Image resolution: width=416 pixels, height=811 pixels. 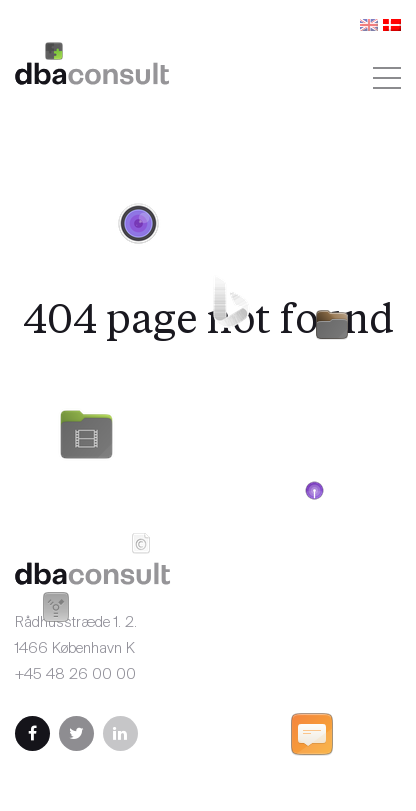 I want to click on open the podcasts app, so click(x=314, y=490).